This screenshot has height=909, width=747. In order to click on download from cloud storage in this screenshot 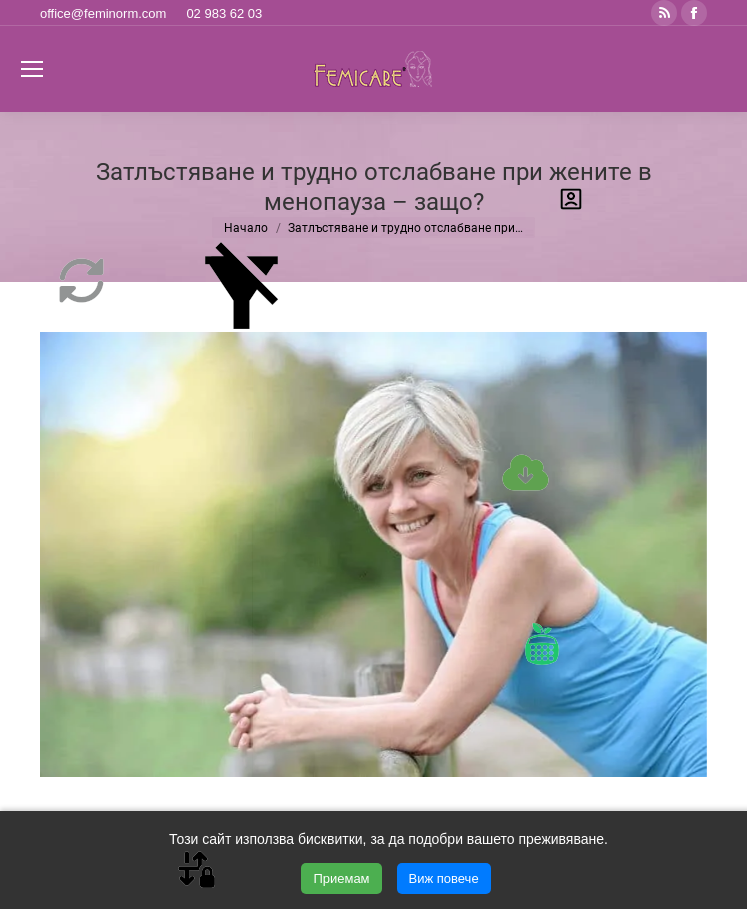, I will do `click(525, 472)`.